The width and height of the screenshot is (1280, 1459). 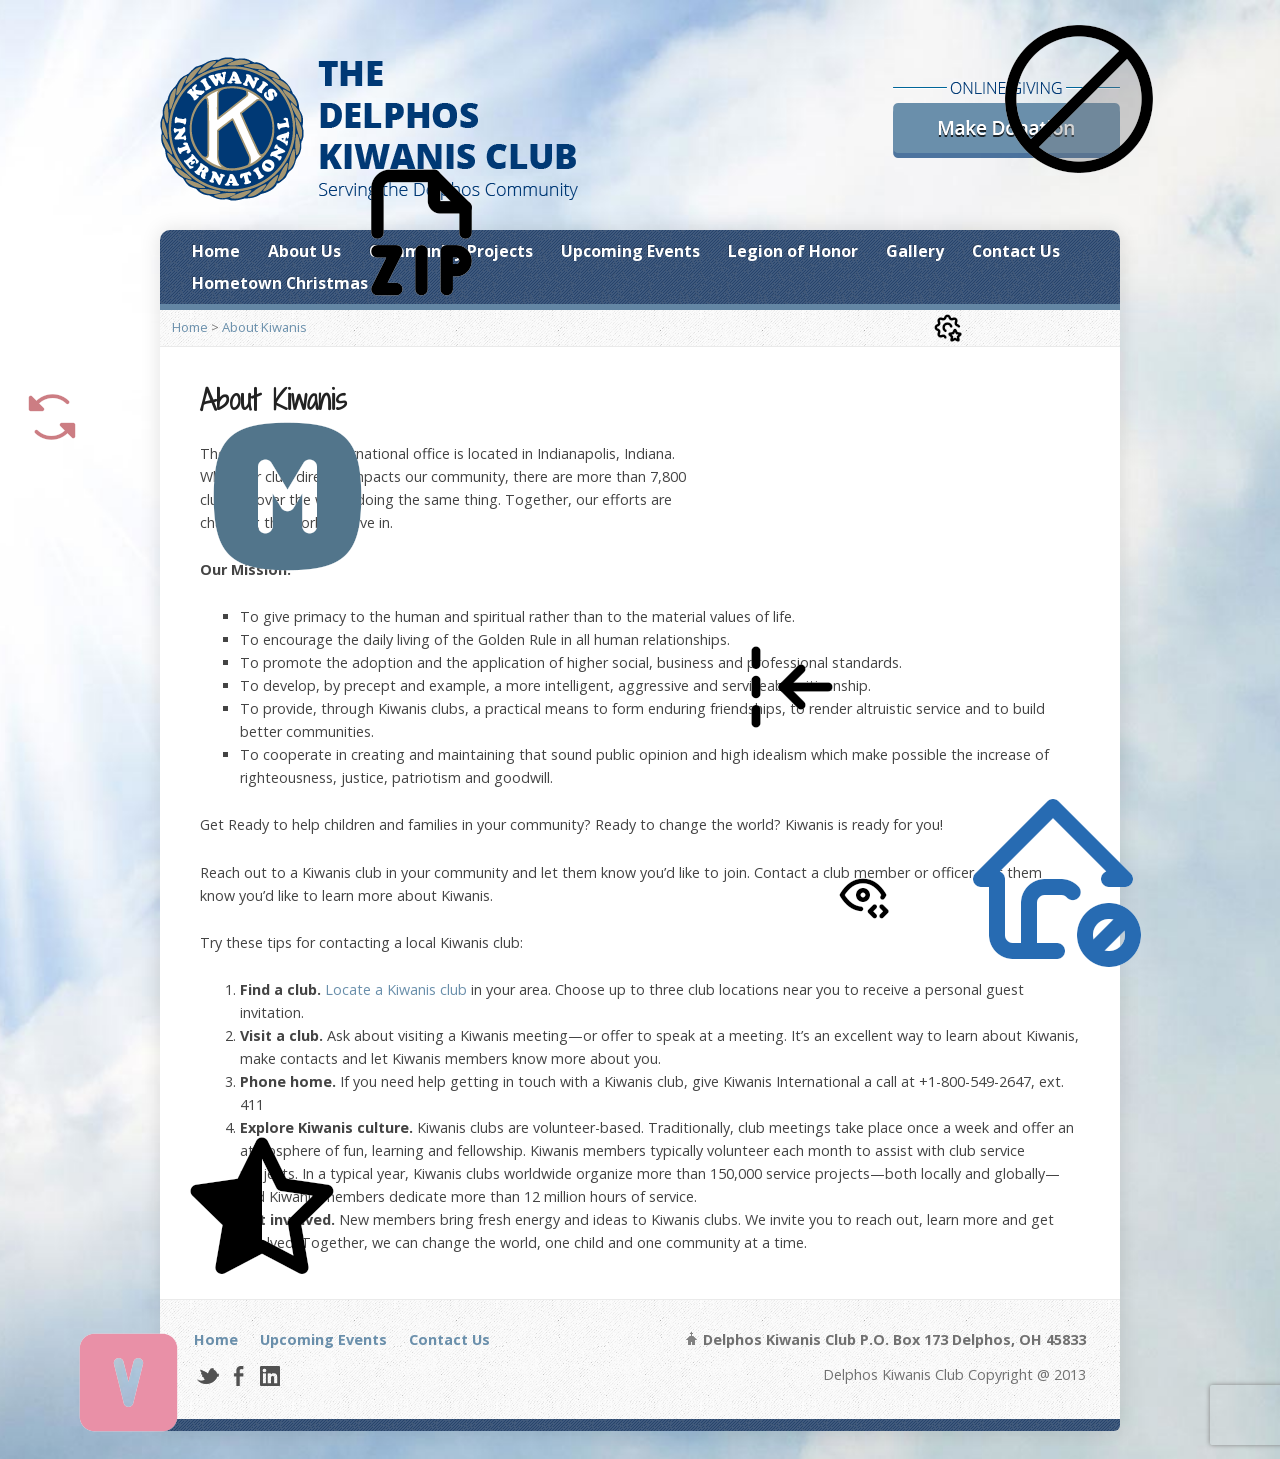 What do you see at coordinates (1079, 99) in the screenshot?
I see `adjust contrast or brightness settings` at bounding box center [1079, 99].